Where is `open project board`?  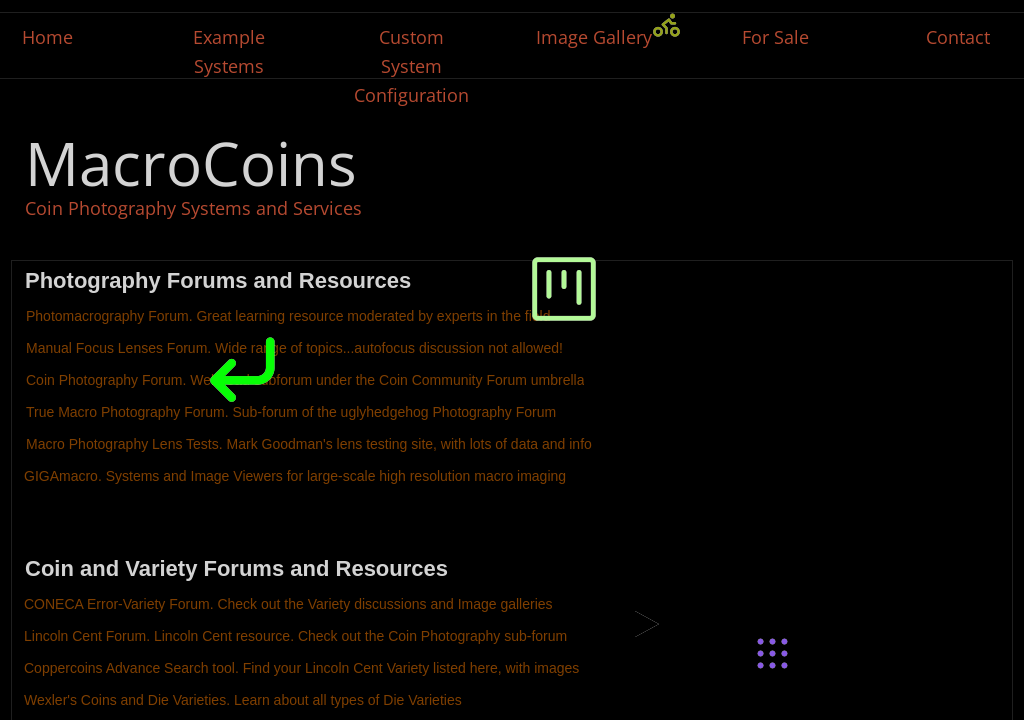 open project board is located at coordinates (564, 289).